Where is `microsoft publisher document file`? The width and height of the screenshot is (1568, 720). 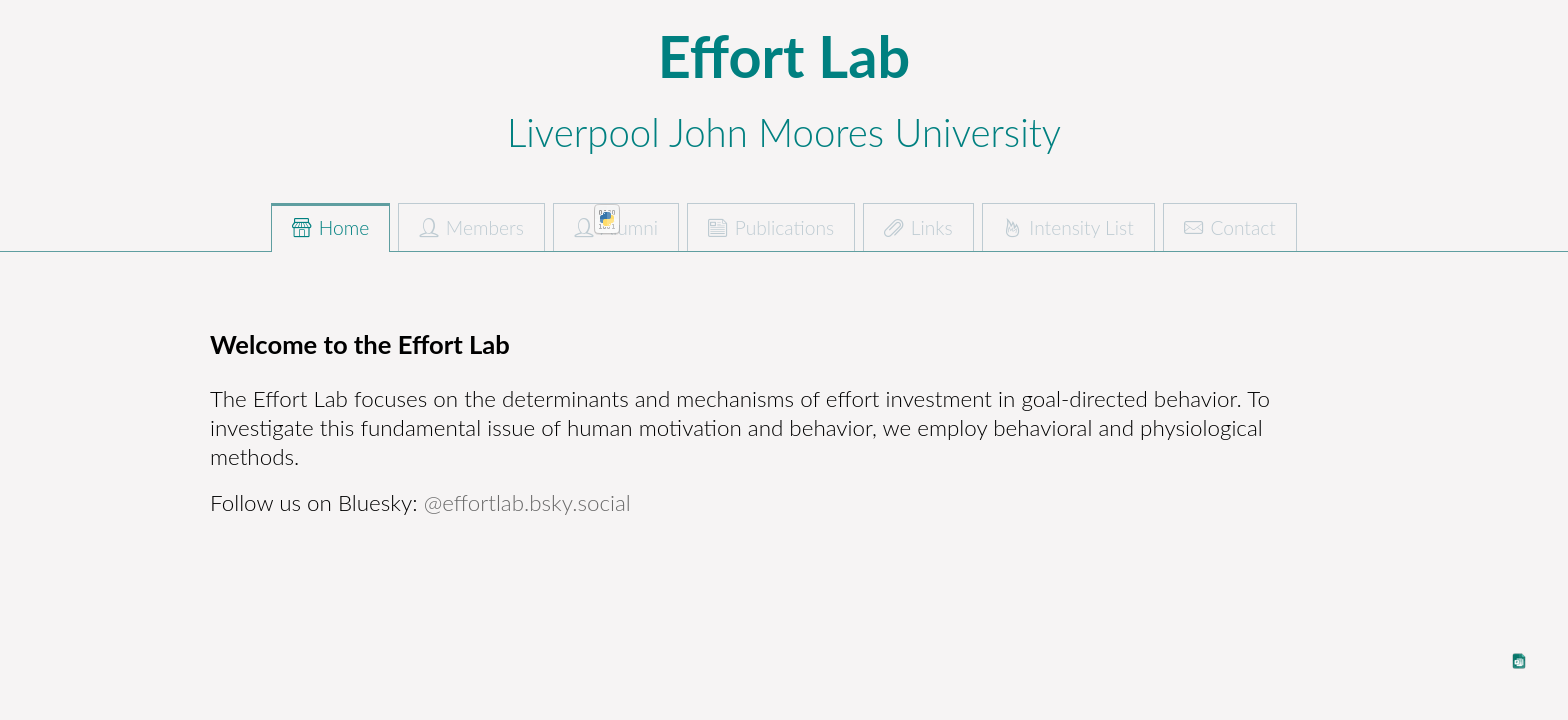 microsoft publisher document file is located at coordinates (1519, 661).